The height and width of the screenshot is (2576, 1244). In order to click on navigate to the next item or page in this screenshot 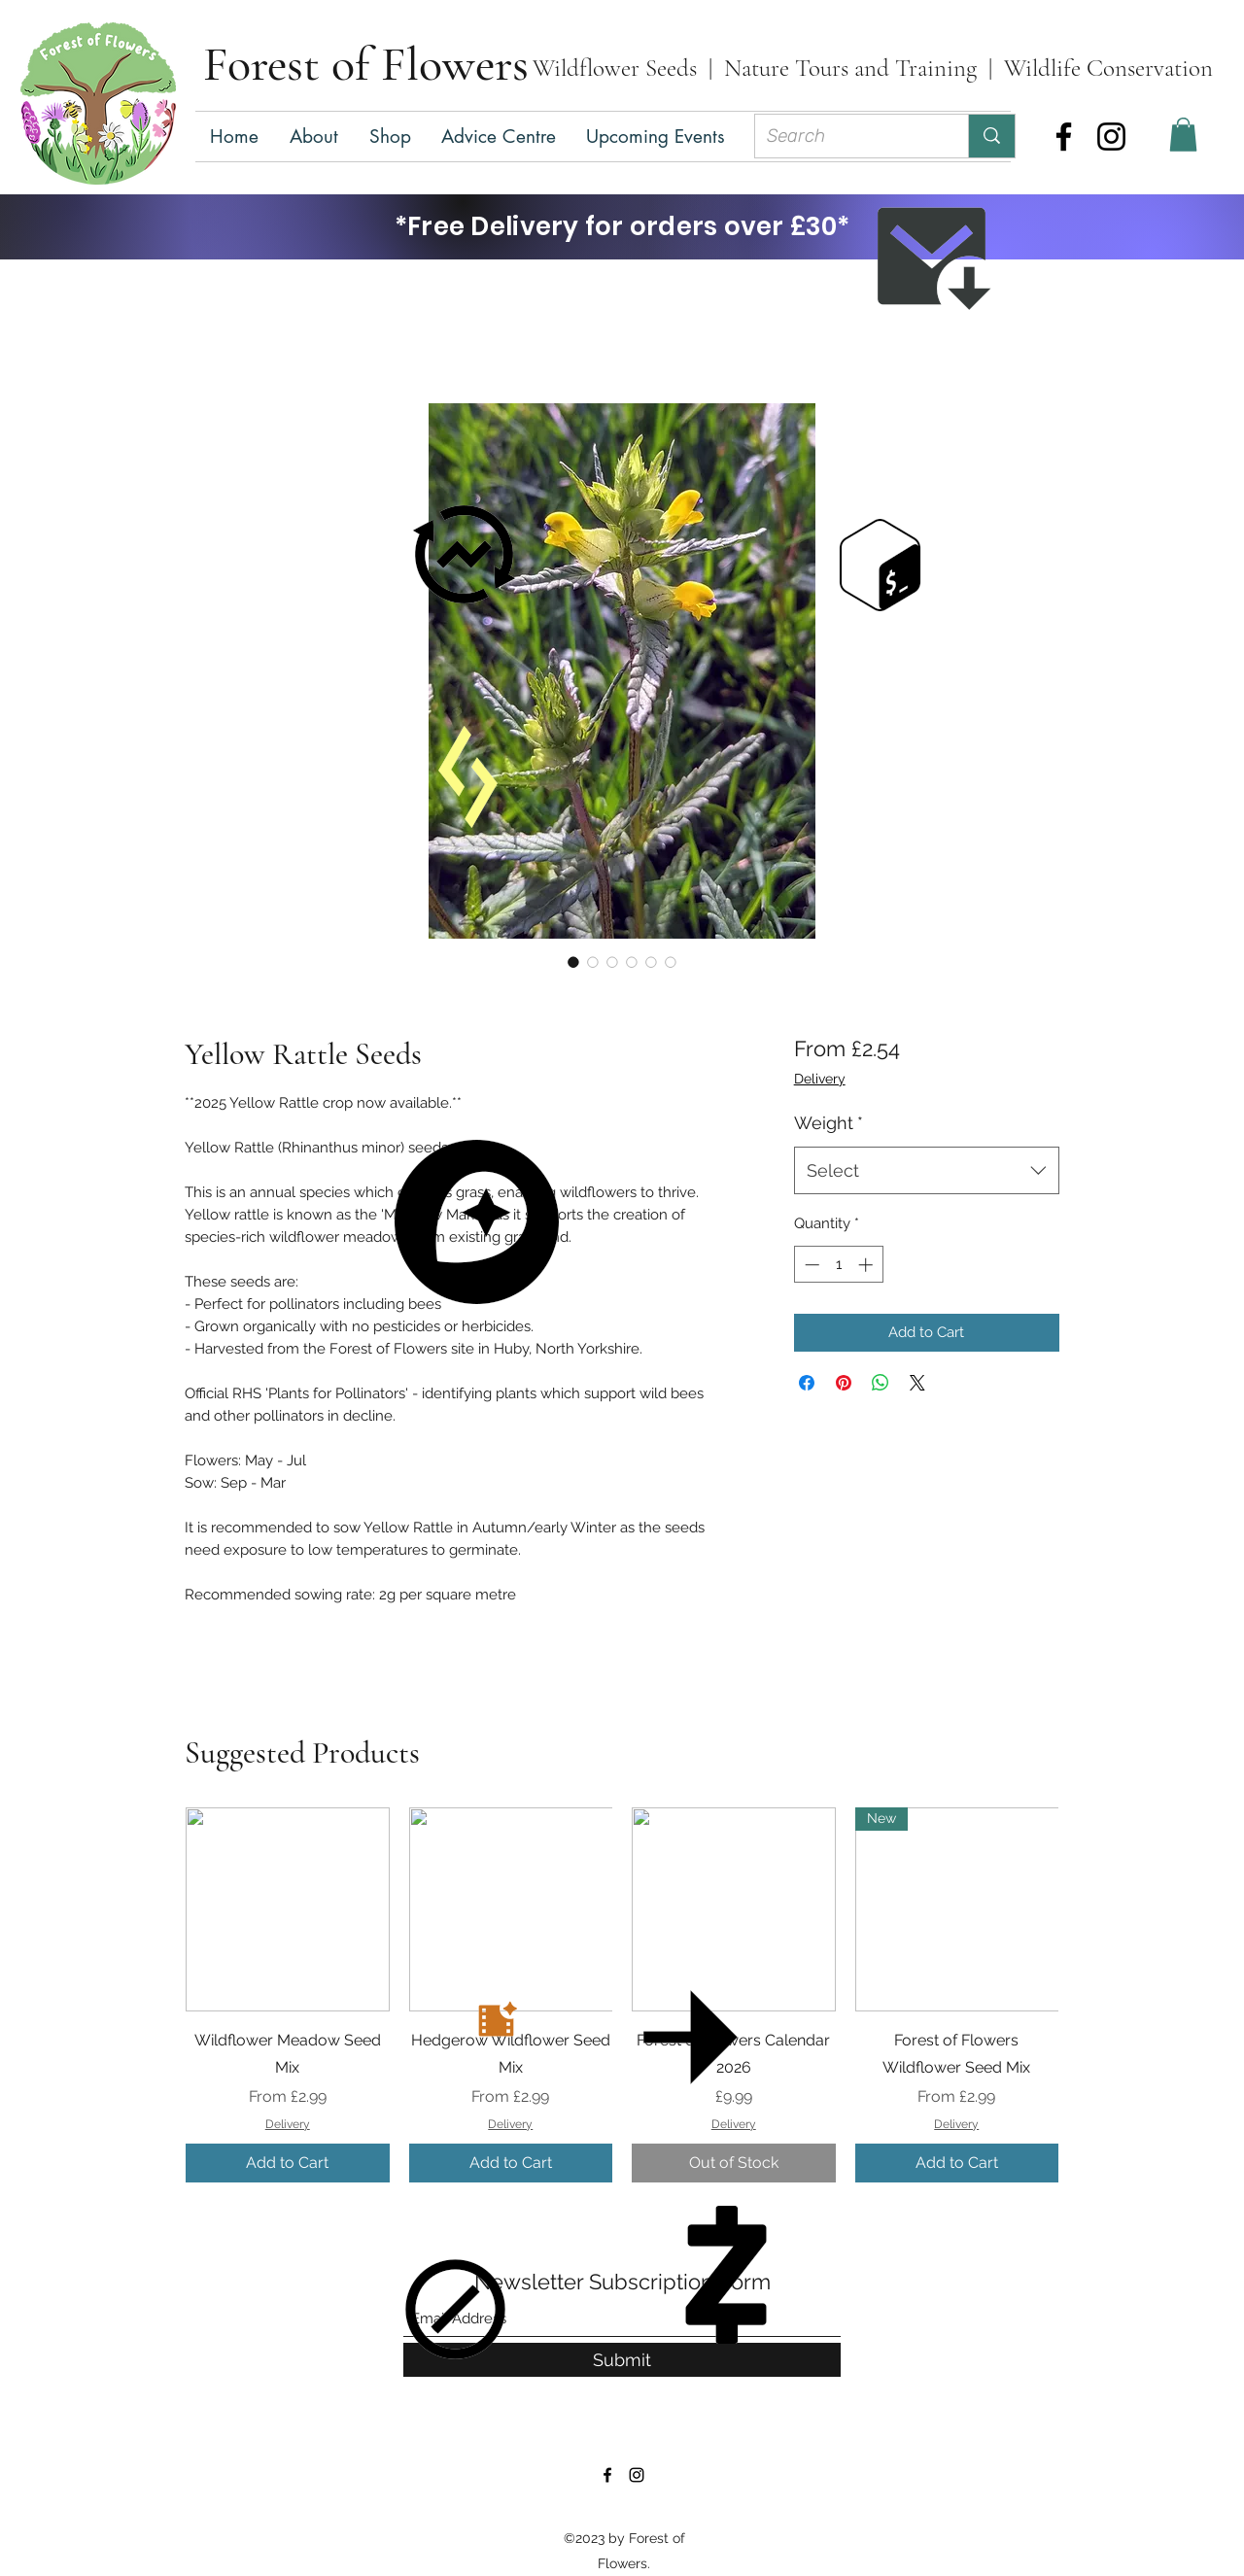, I will do `click(690, 2037)`.